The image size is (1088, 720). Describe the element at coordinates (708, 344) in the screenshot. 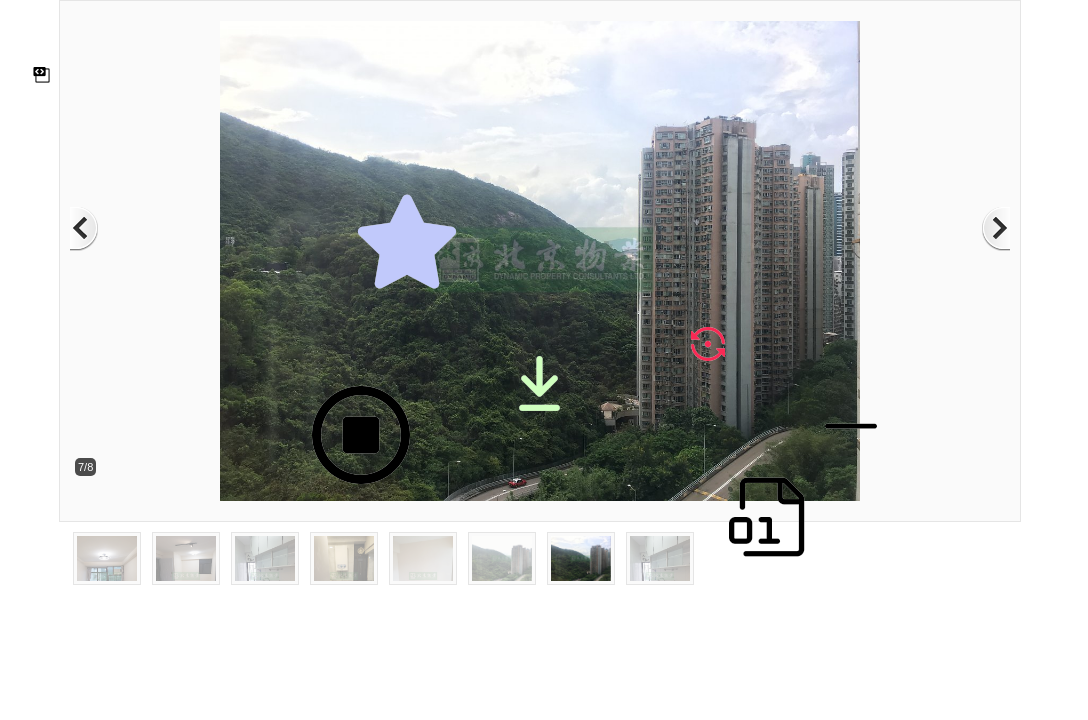

I see `reopen a previously closed issue` at that location.